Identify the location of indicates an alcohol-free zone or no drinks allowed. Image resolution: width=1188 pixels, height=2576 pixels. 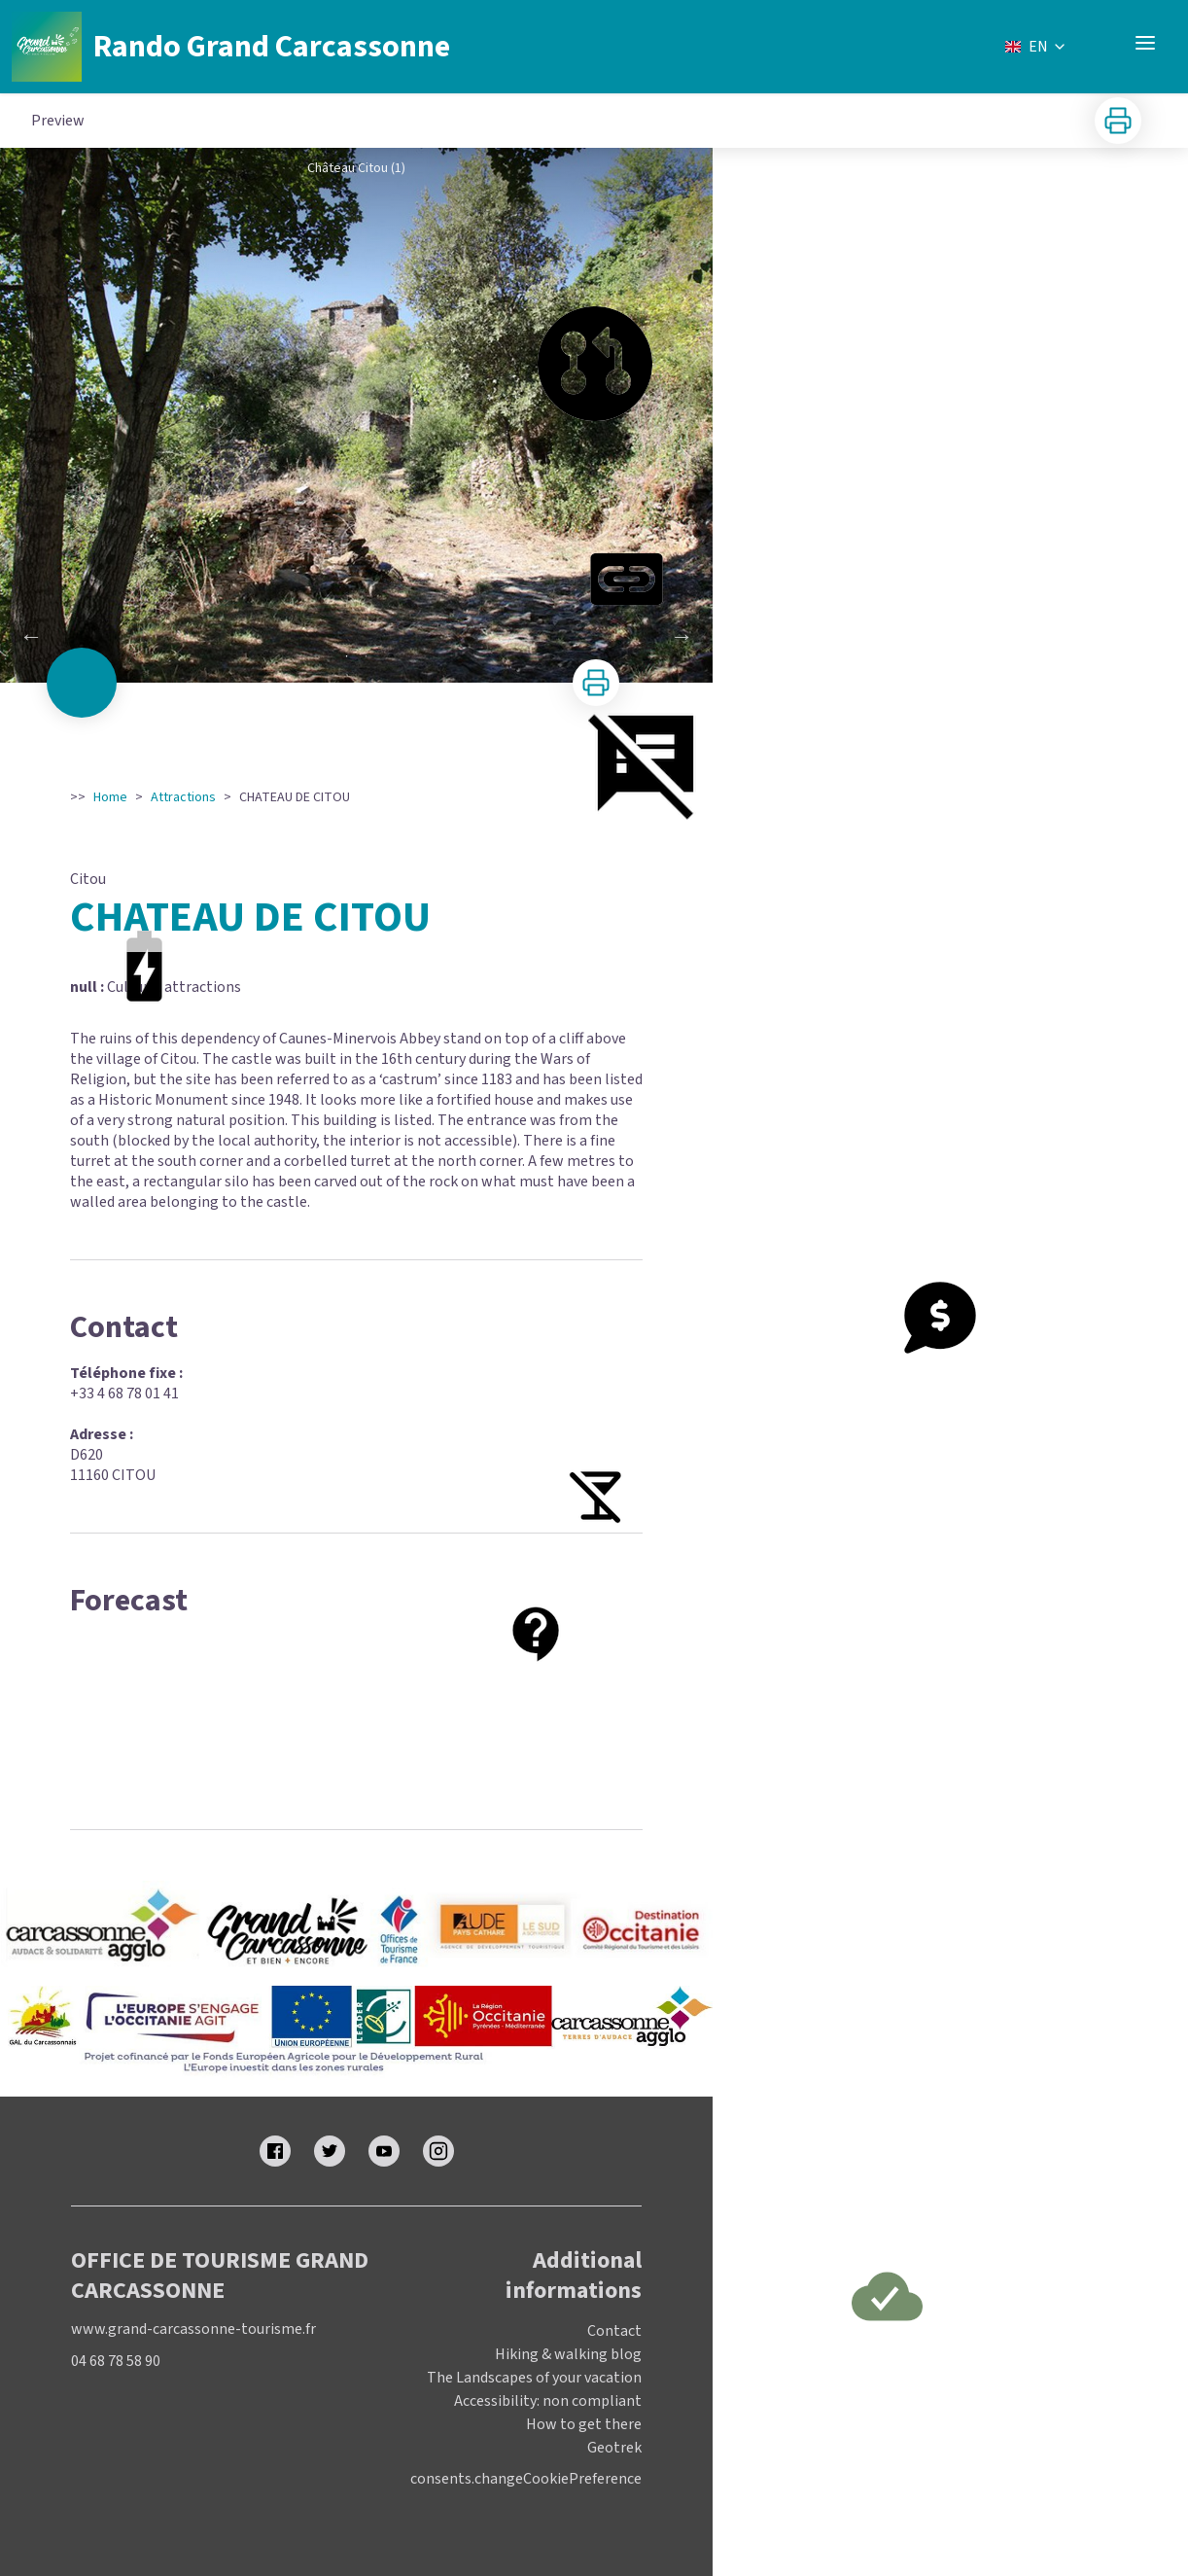
(597, 1496).